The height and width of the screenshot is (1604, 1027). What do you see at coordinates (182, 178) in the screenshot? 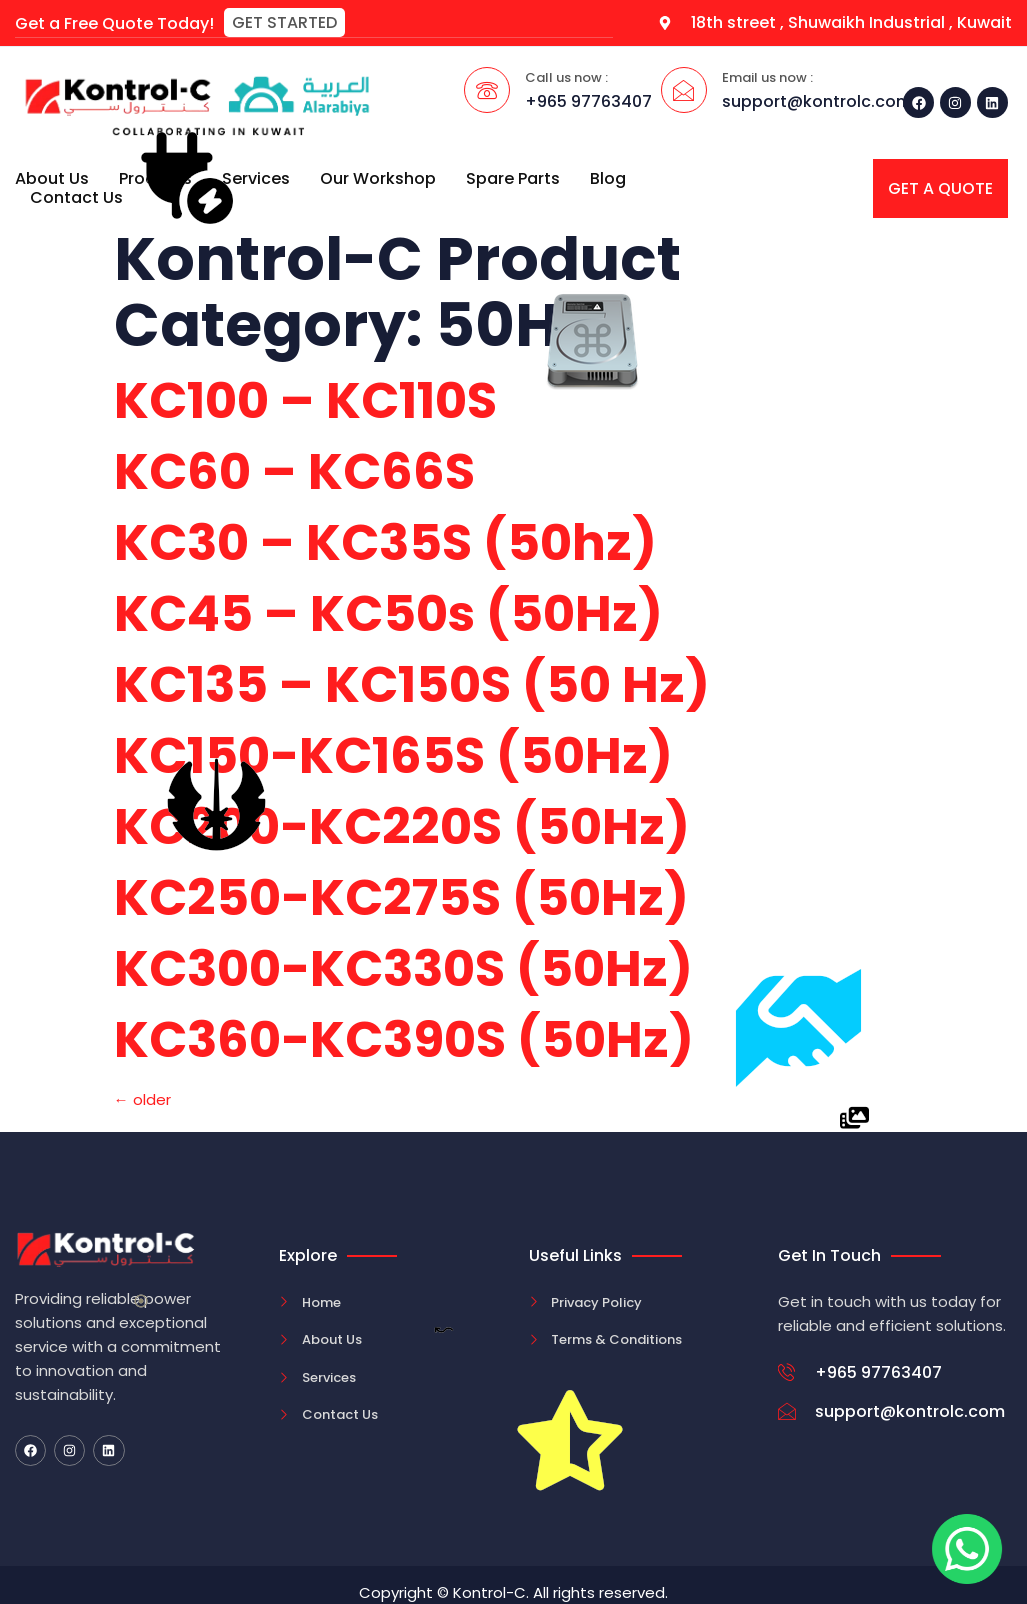
I see `indicates active power connection or charging` at bounding box center [182, 178].